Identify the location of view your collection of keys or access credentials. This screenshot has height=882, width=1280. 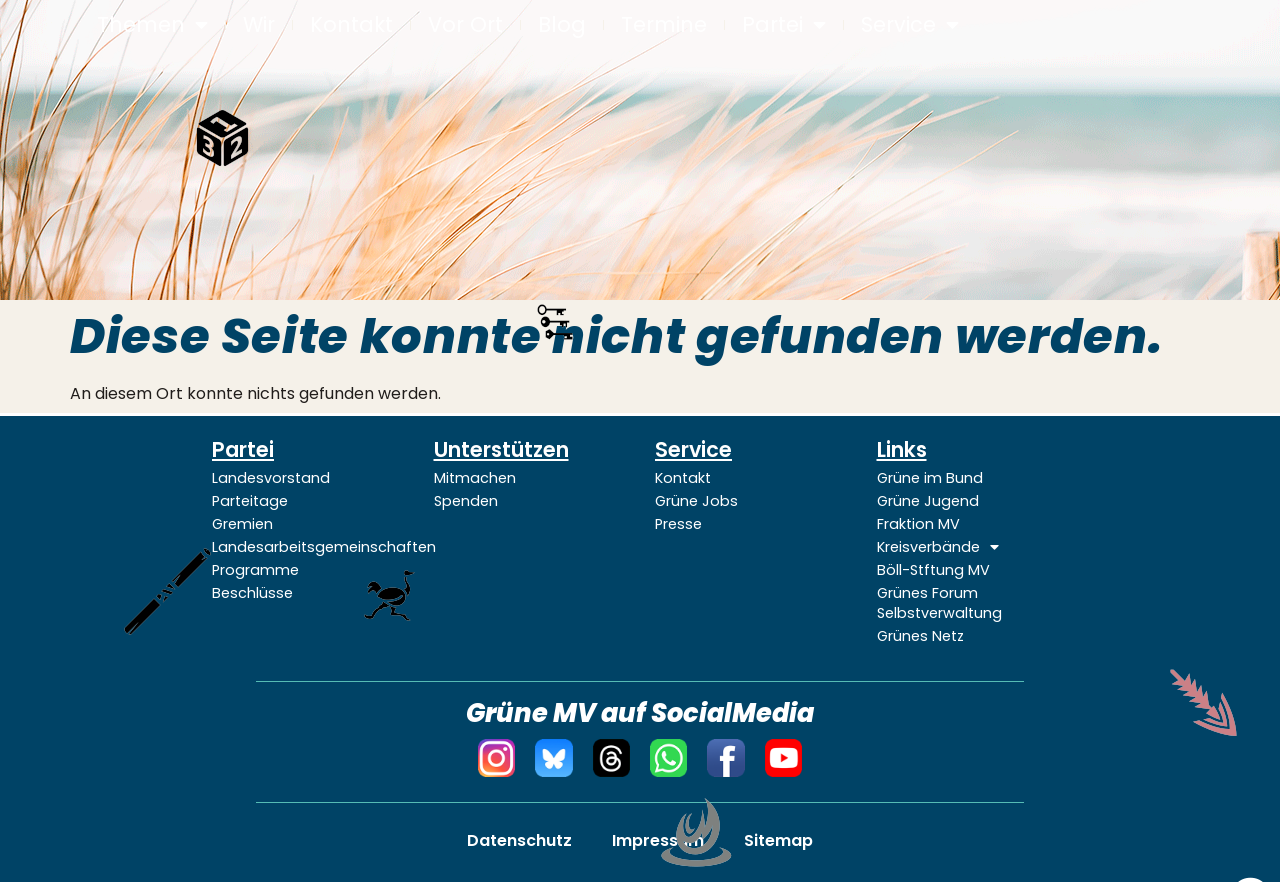
(555, 322).